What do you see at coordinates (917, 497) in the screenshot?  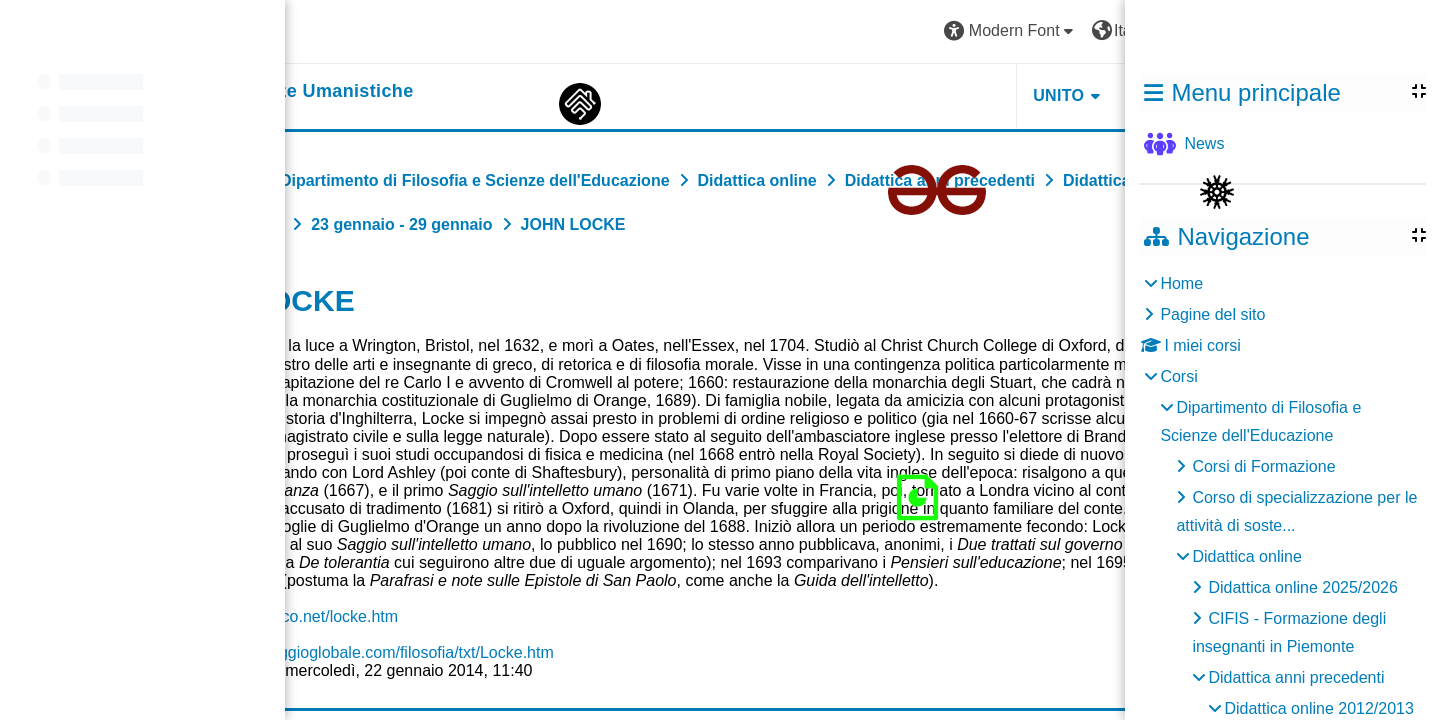 I see `view document with chart data` at bounding box center [917, 497].